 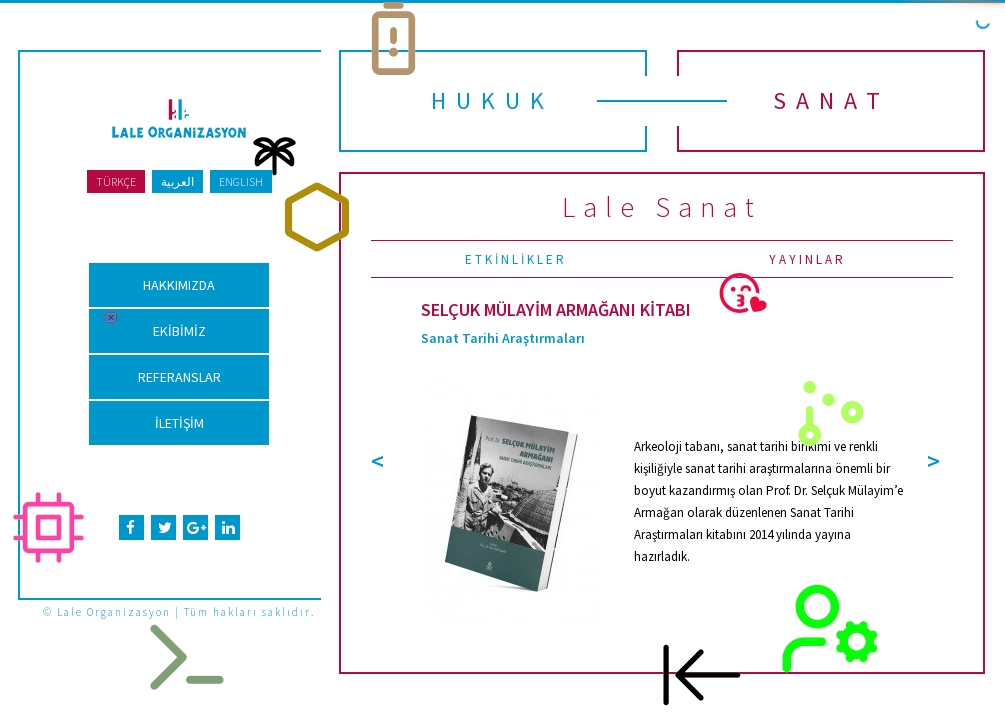 I want to click on view pull requests in merge queue, so click(x=831, y=411).